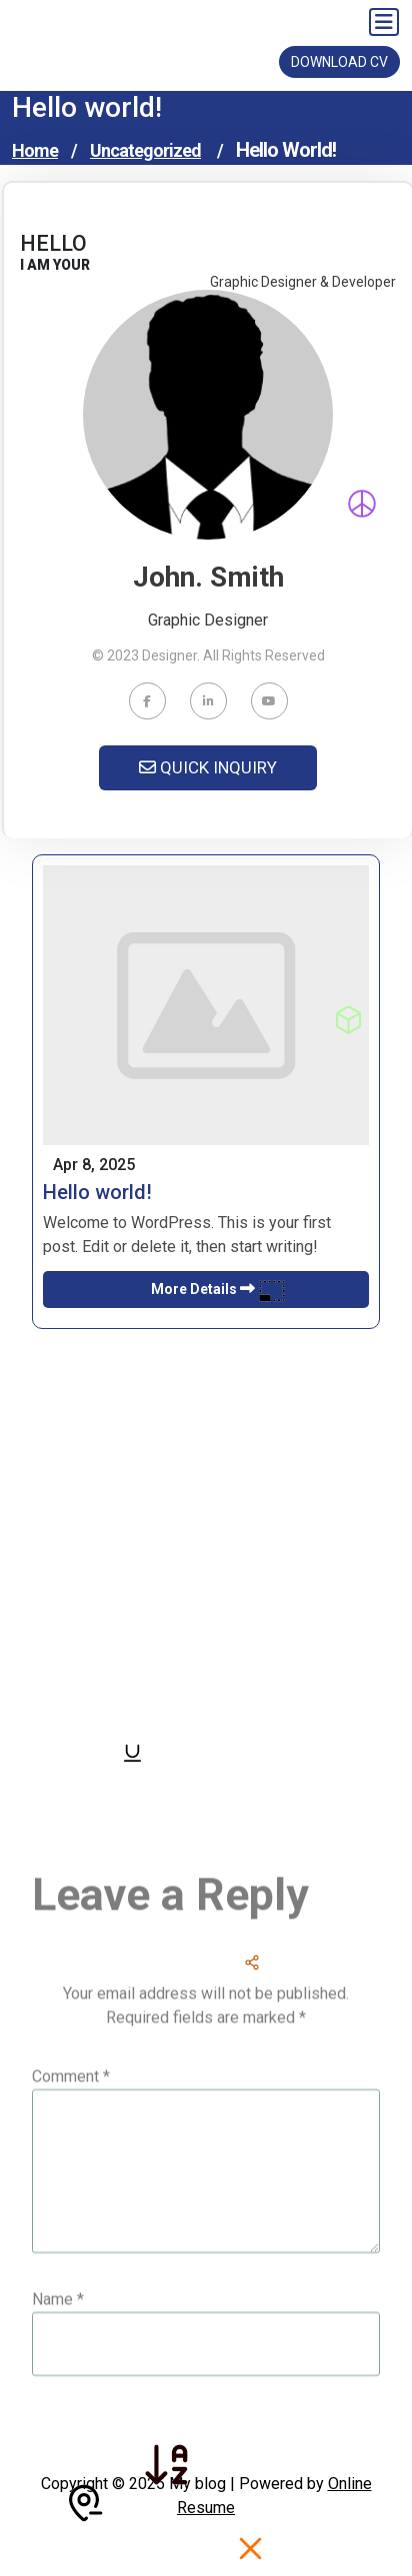 Image resolution: width=412 pixels, height=2576 pixels. Describe the element at coordinates (362, 504) in the screenshot. I see `indicates a peaceful or non-violent mode/setting` at that location.